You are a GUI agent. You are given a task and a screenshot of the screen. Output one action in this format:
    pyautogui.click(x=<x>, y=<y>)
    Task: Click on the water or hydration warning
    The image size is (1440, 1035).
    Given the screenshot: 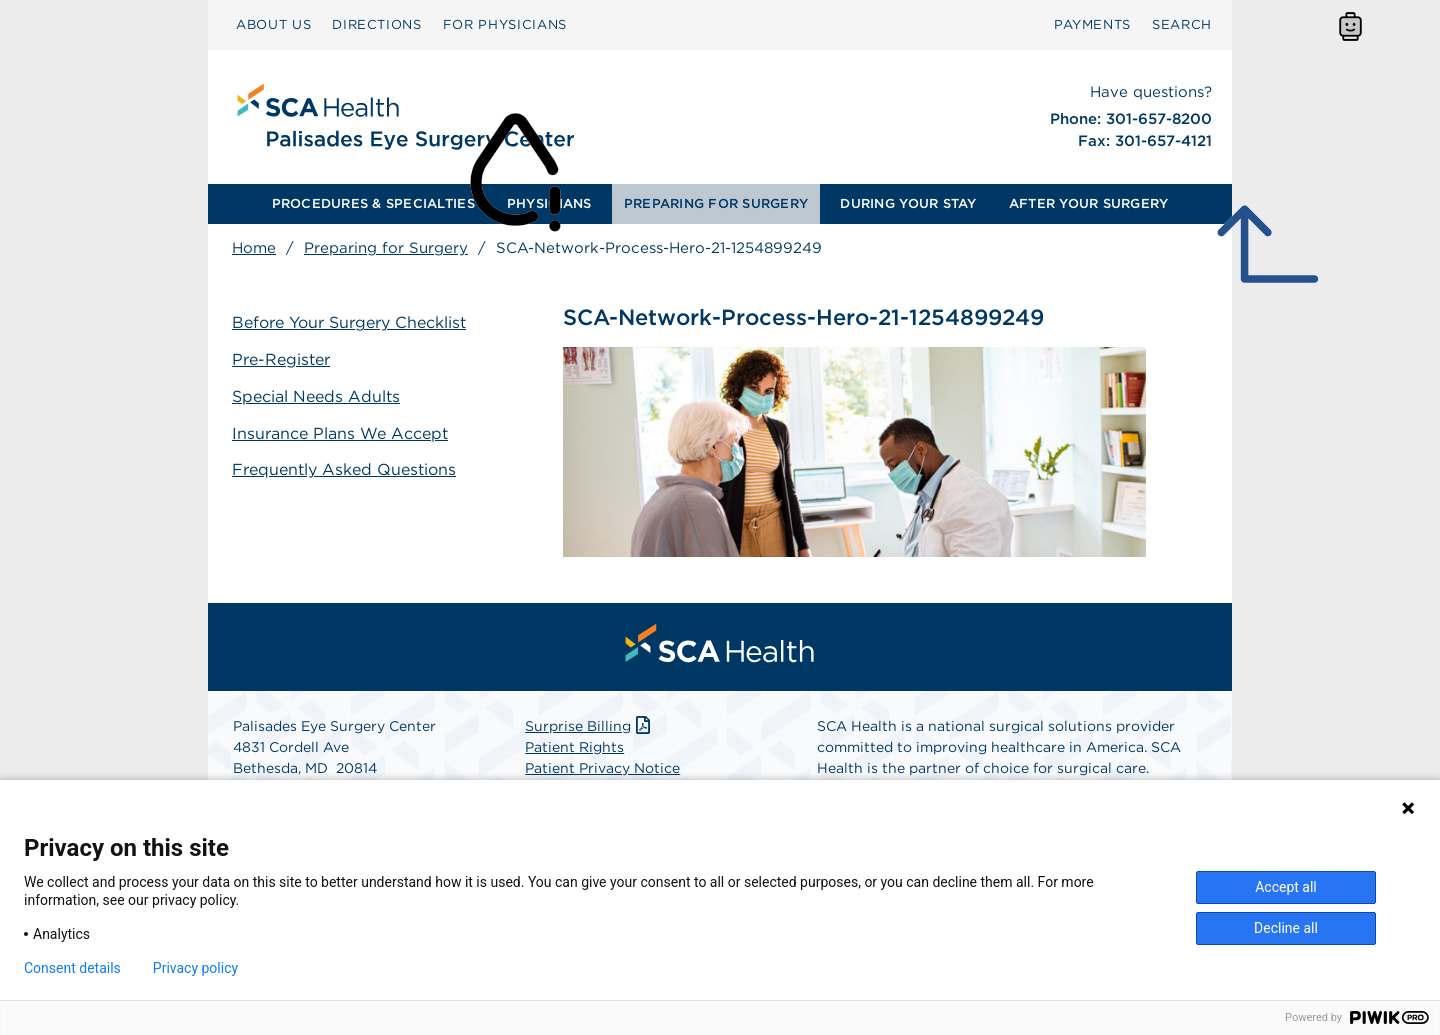 What is the action you would take?
    pyautogui.click(x=515, y=169)
    